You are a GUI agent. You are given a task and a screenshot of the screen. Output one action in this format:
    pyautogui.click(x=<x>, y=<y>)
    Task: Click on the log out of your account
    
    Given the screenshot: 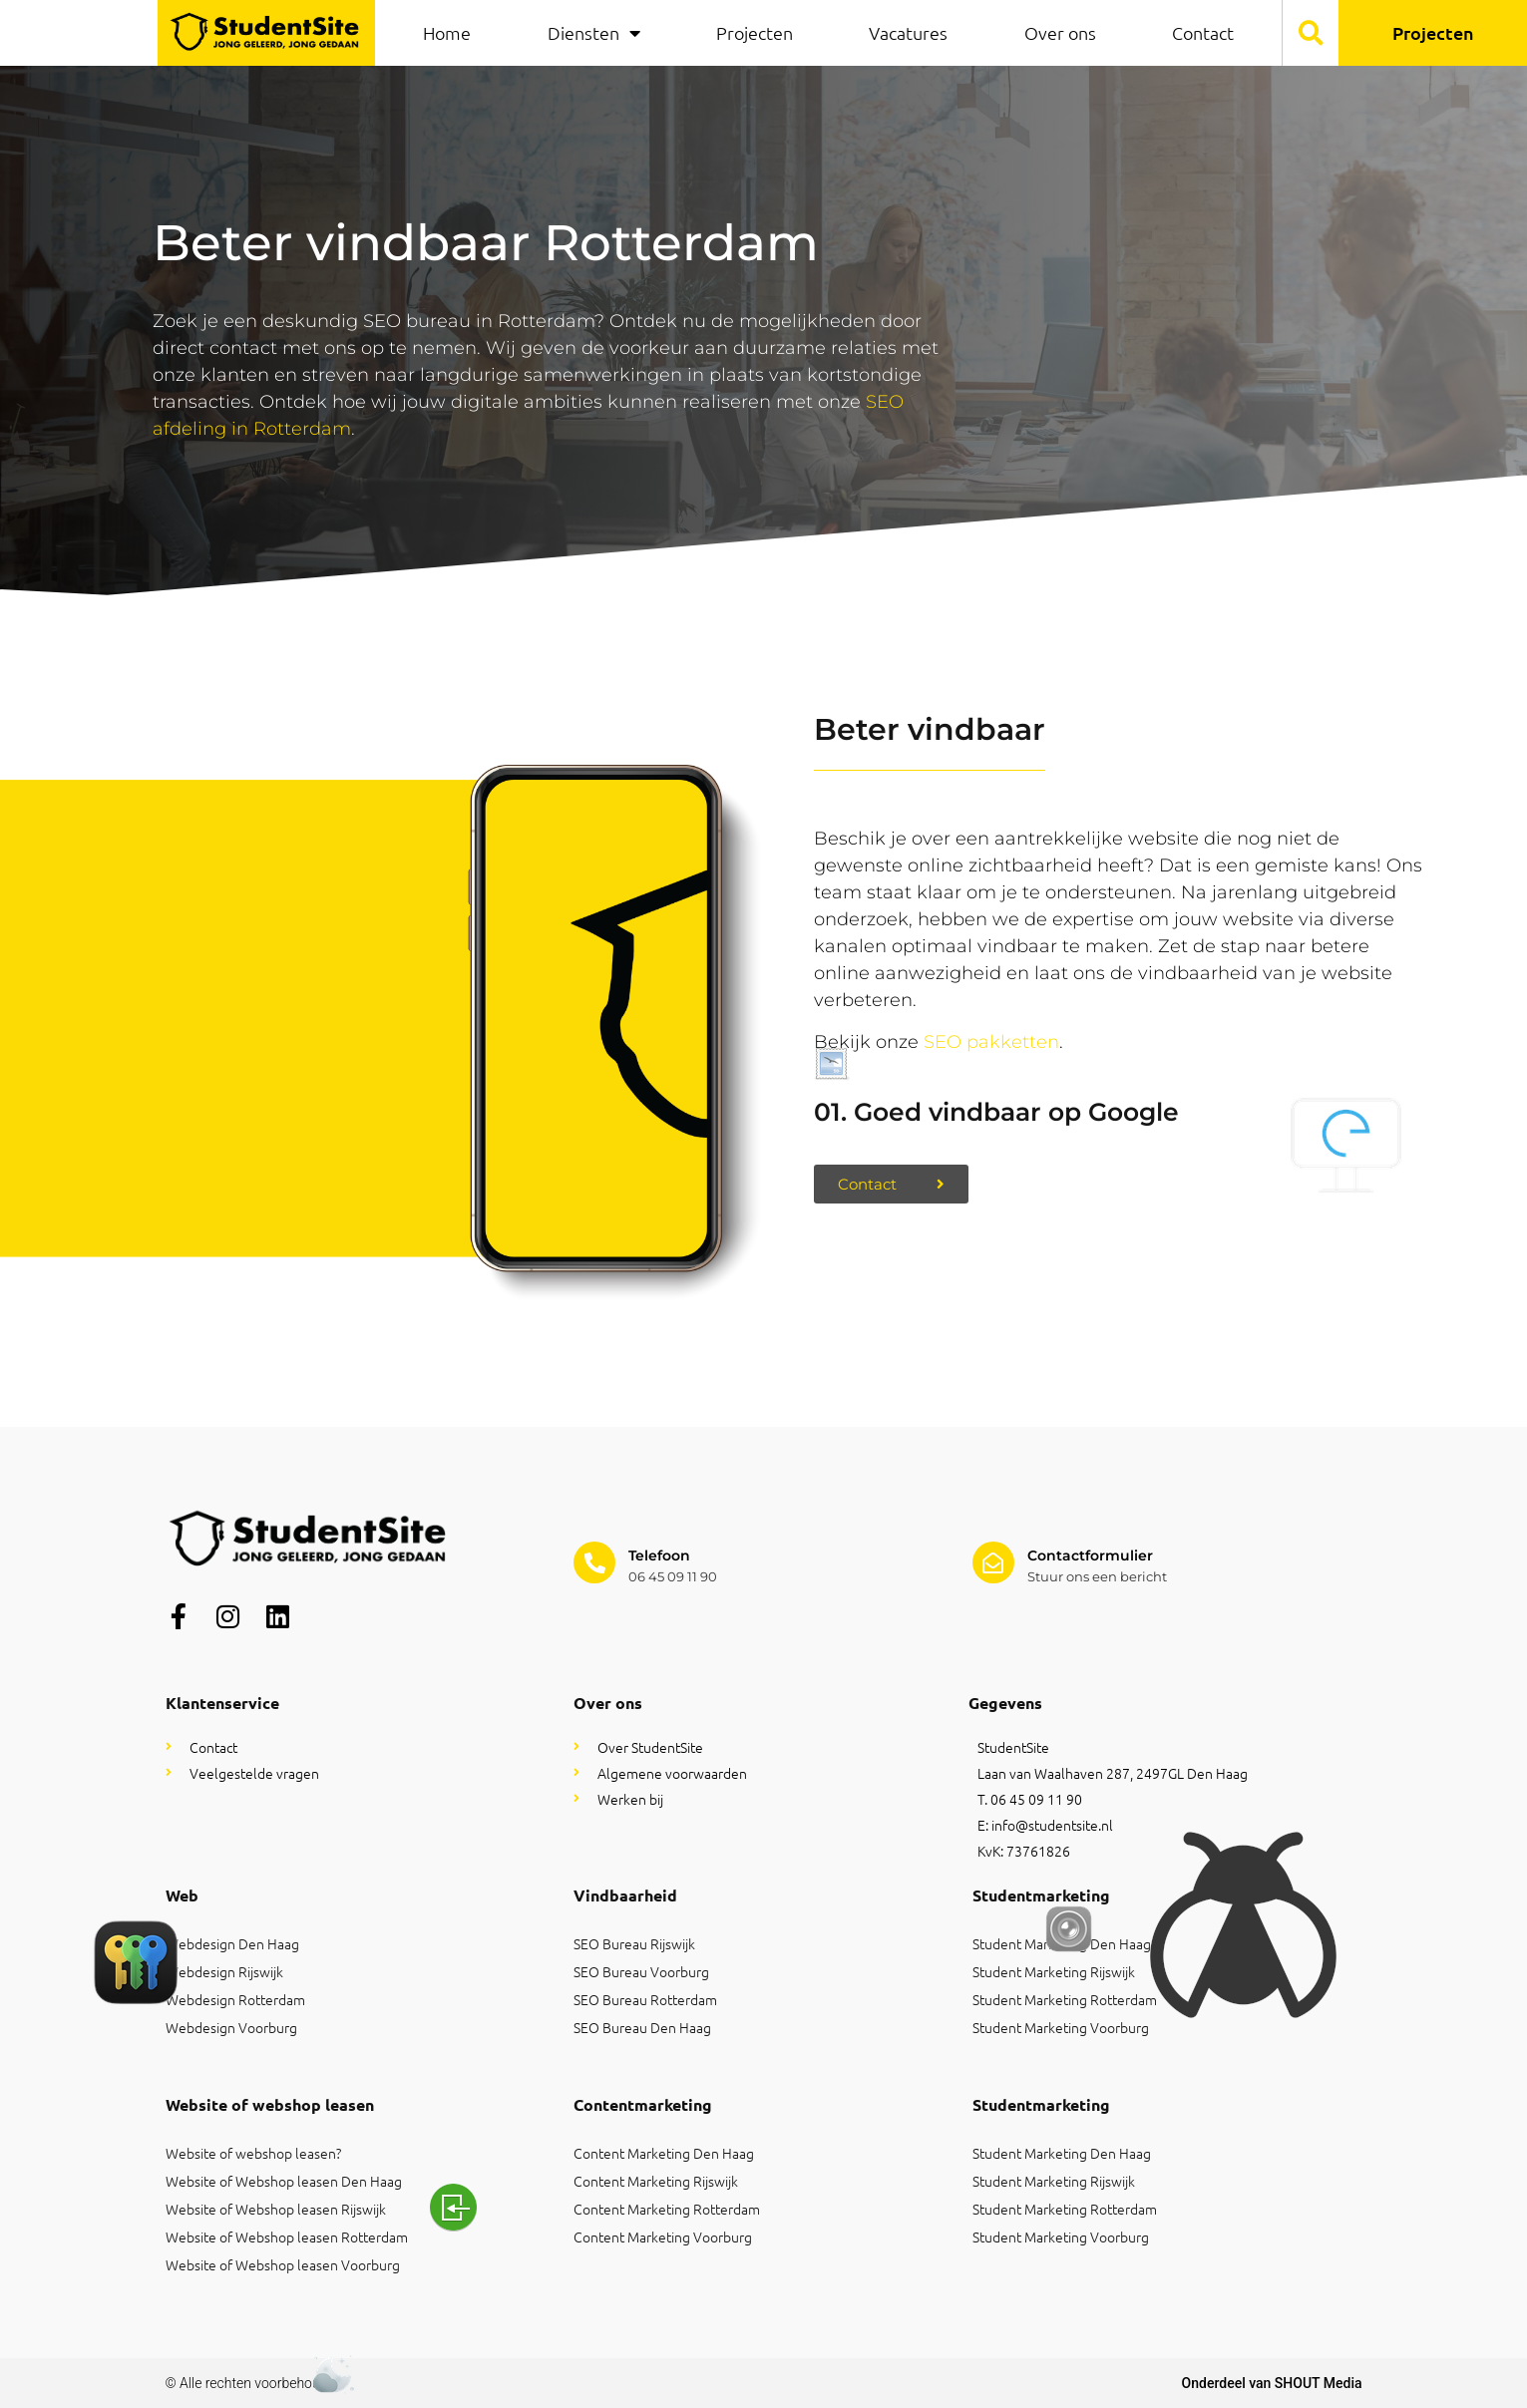 What is the action you would take?
    pyautogui.click(x=454, y=2208)
    